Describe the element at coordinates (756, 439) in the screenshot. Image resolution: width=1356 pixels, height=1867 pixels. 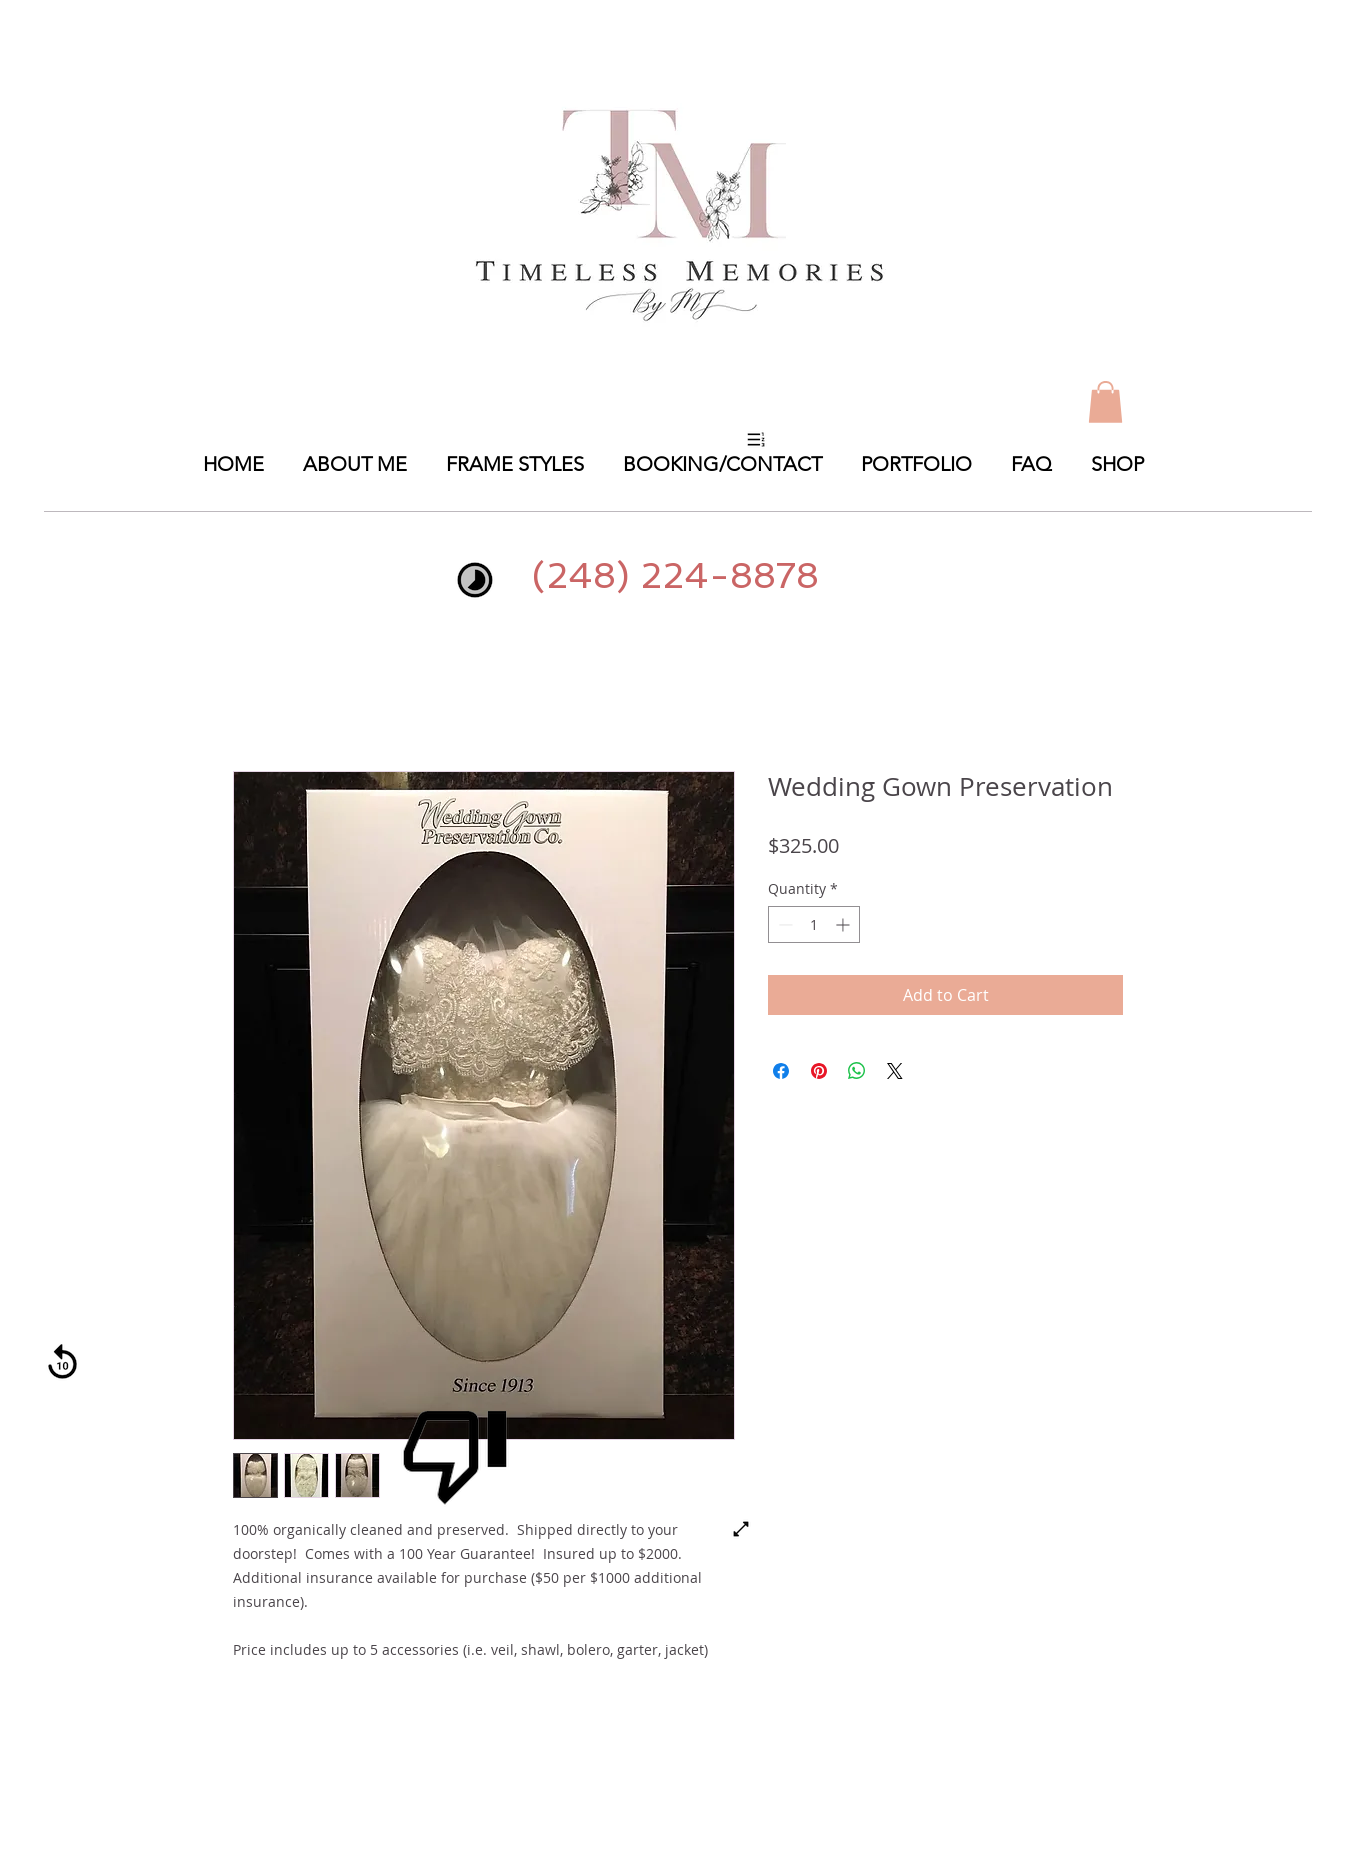
I see `switch to right-to-left numbered list format` at that location.